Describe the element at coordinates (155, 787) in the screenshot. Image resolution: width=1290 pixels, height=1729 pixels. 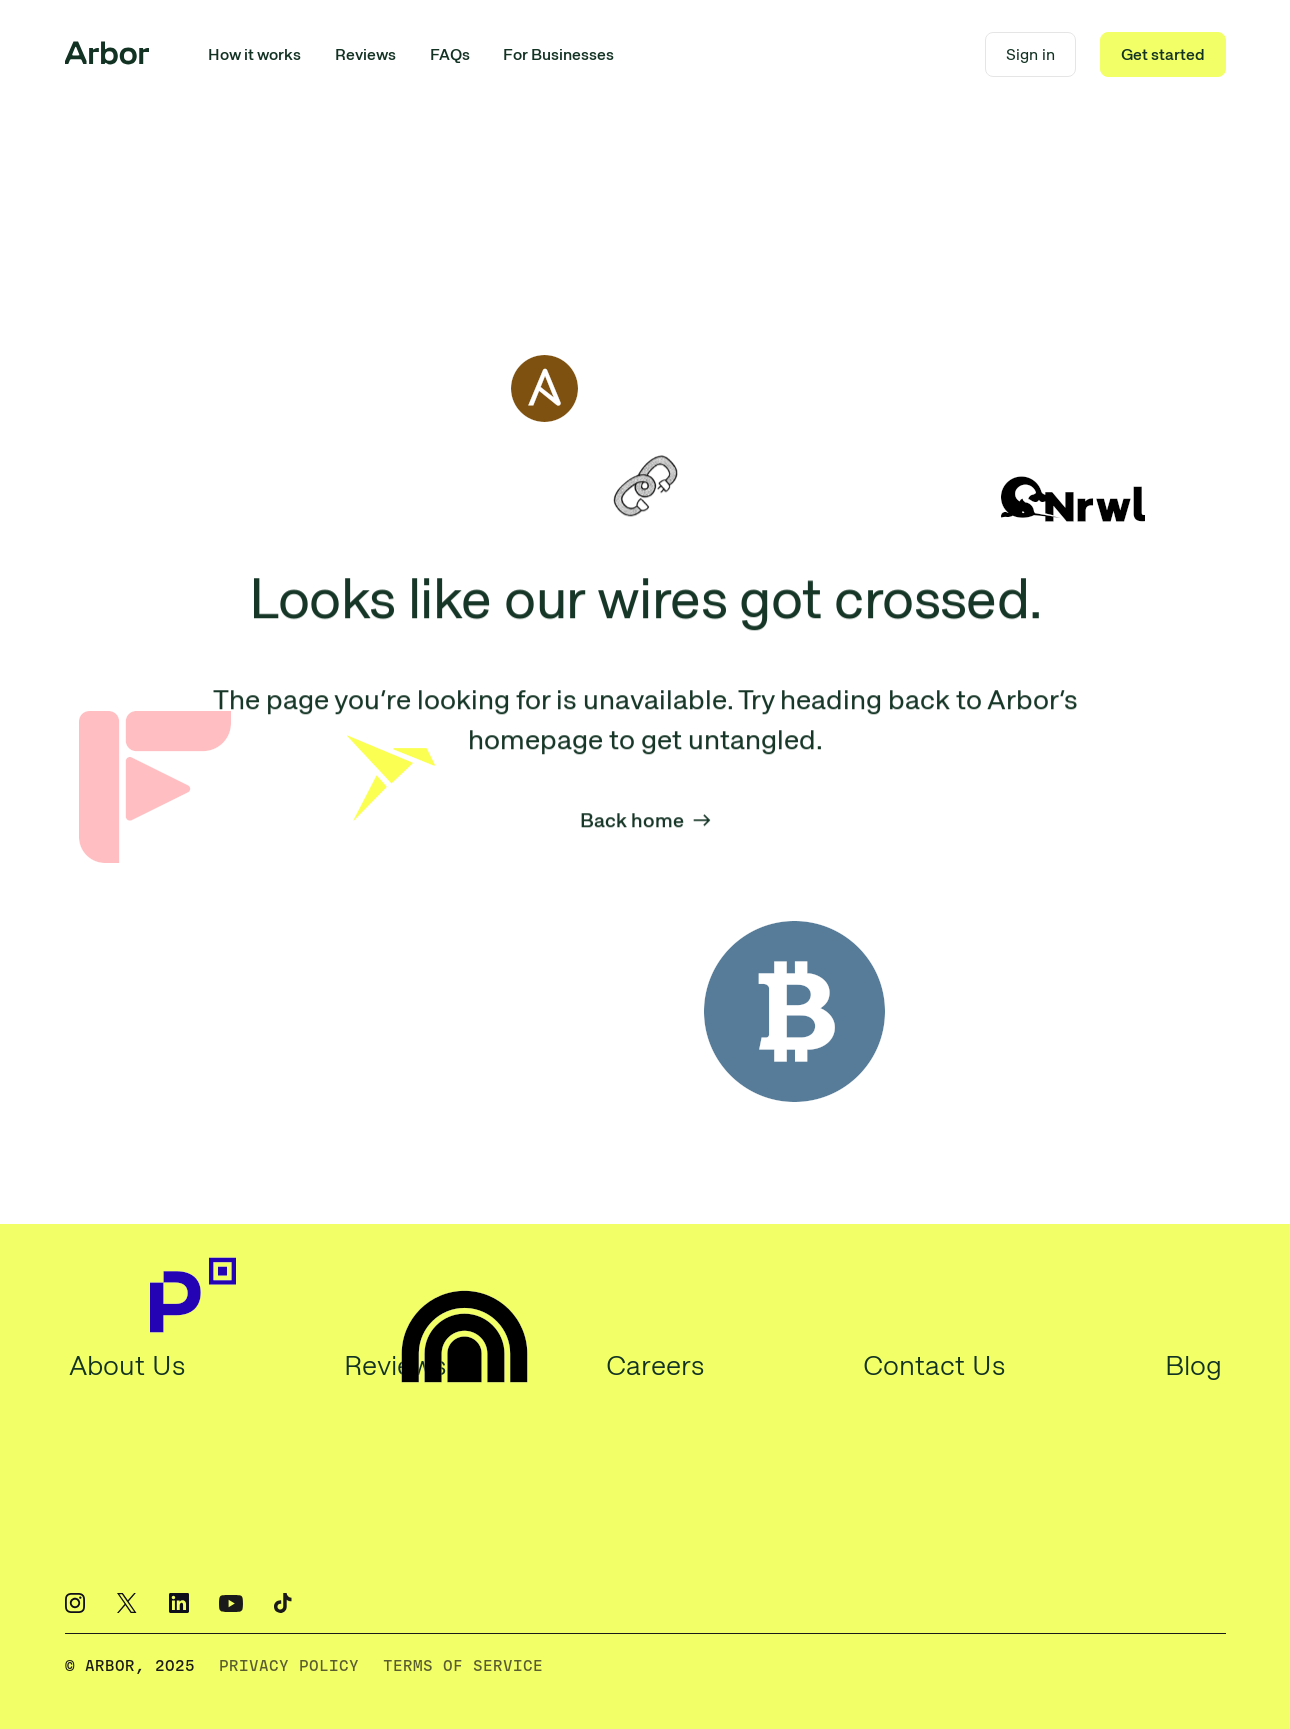
I see `open FreeTube app` at that location.